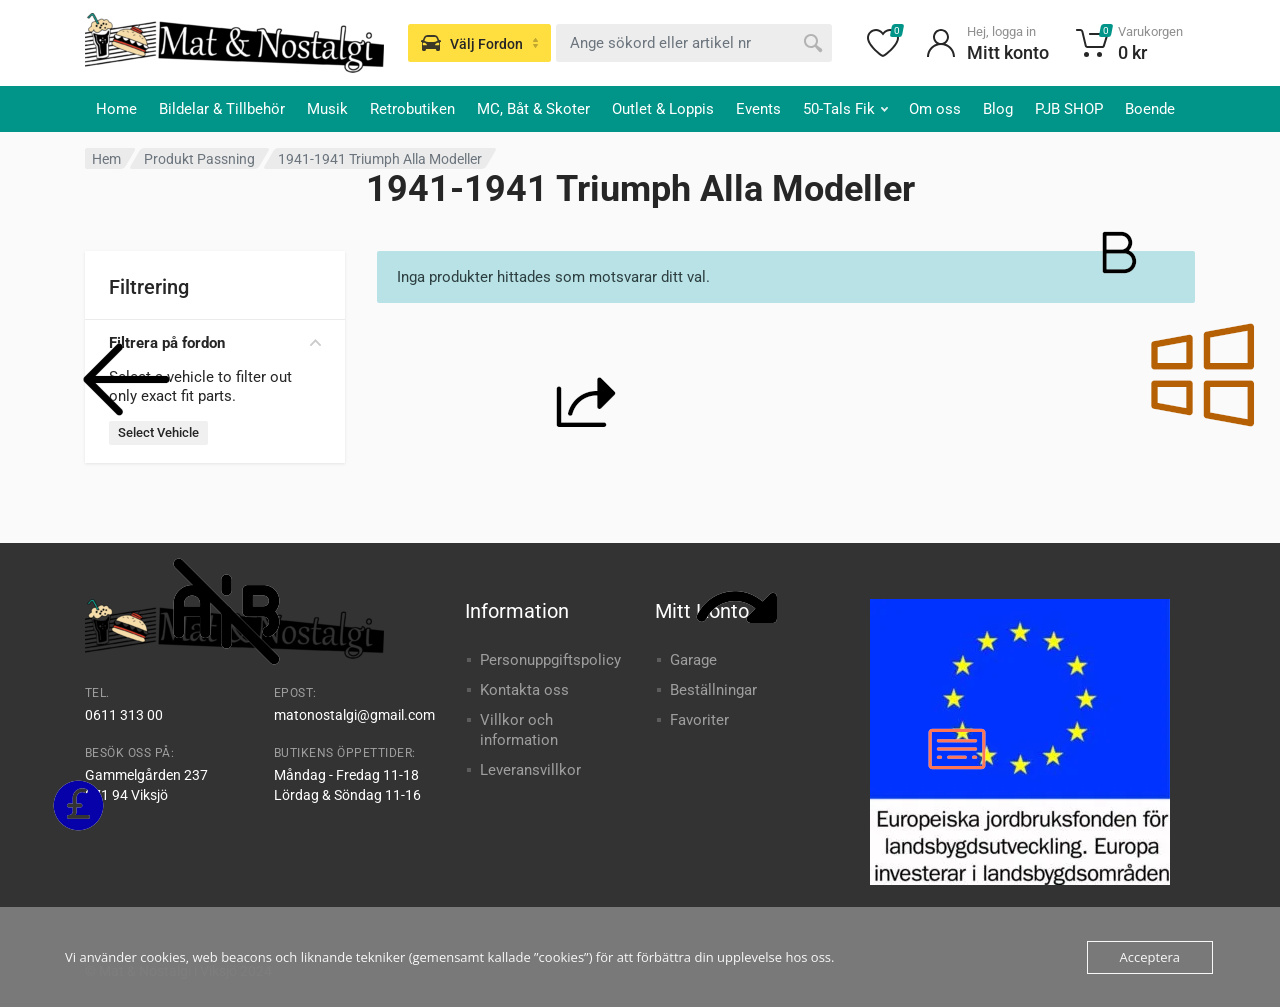 This screenshot has width=1280, height=1007. What do you see at coordinates (78, 805) in the screenshot?
I see `view prices in British pounds` at bounding box center [78, 805].